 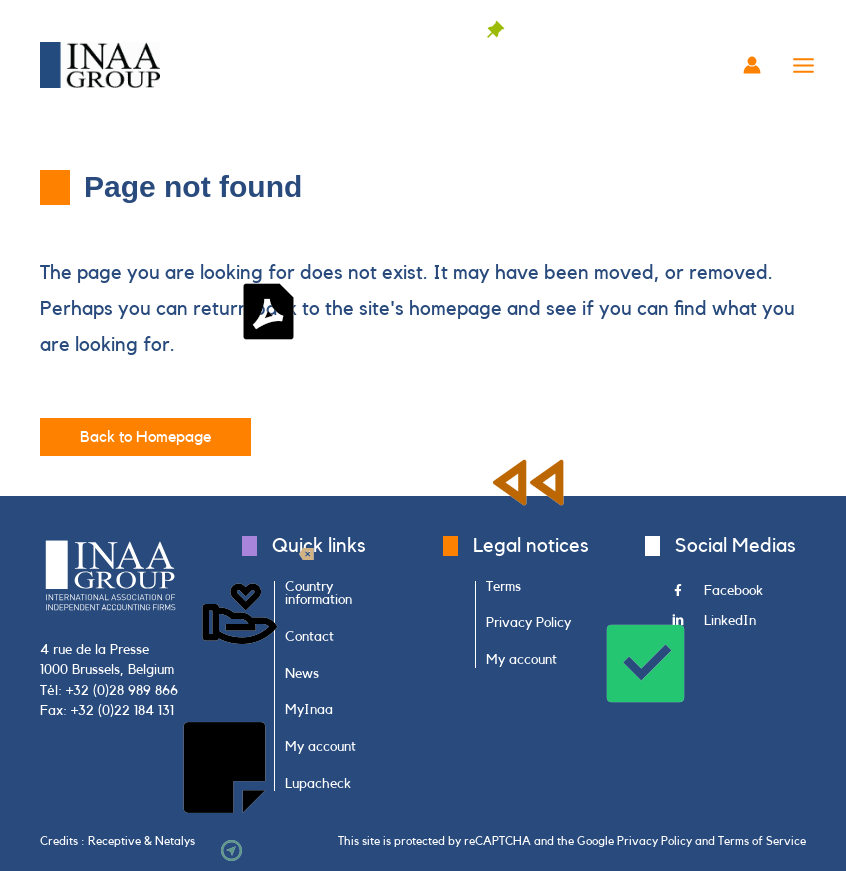 I want to click on indicates a selected or completed item, so click(x=645, y=663).